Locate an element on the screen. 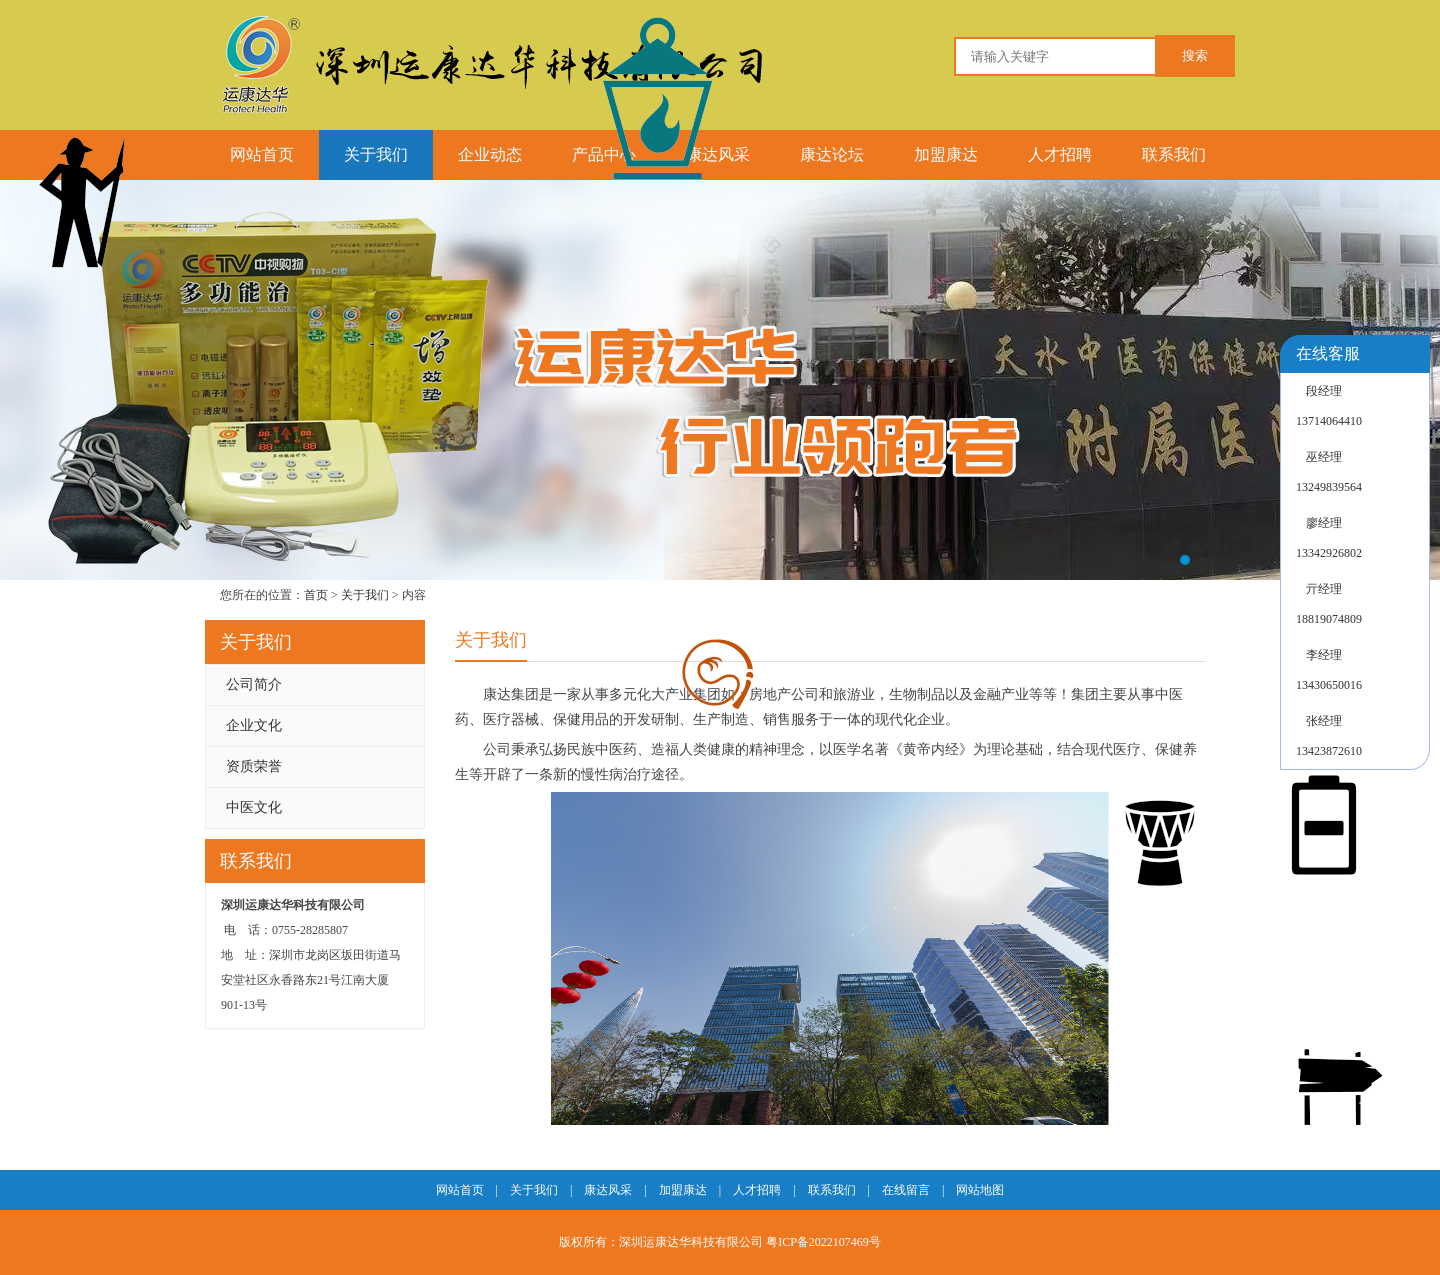  toggle lantern or light source on/off is located at coordinates (657, 98).